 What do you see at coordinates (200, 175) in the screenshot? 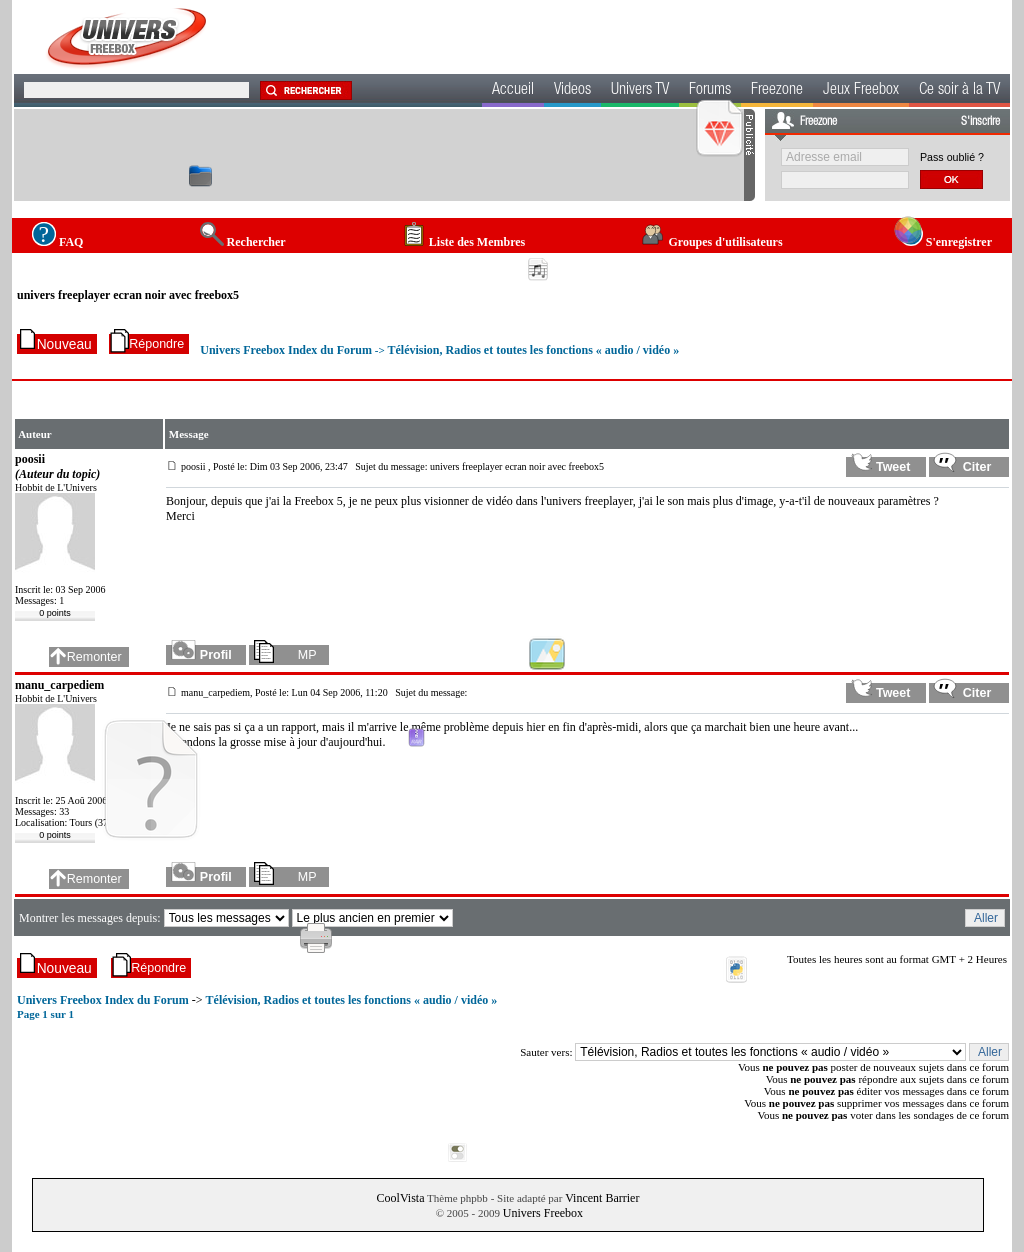
I see `indicates an open or expanded folder` at bounding box center [200, 175].